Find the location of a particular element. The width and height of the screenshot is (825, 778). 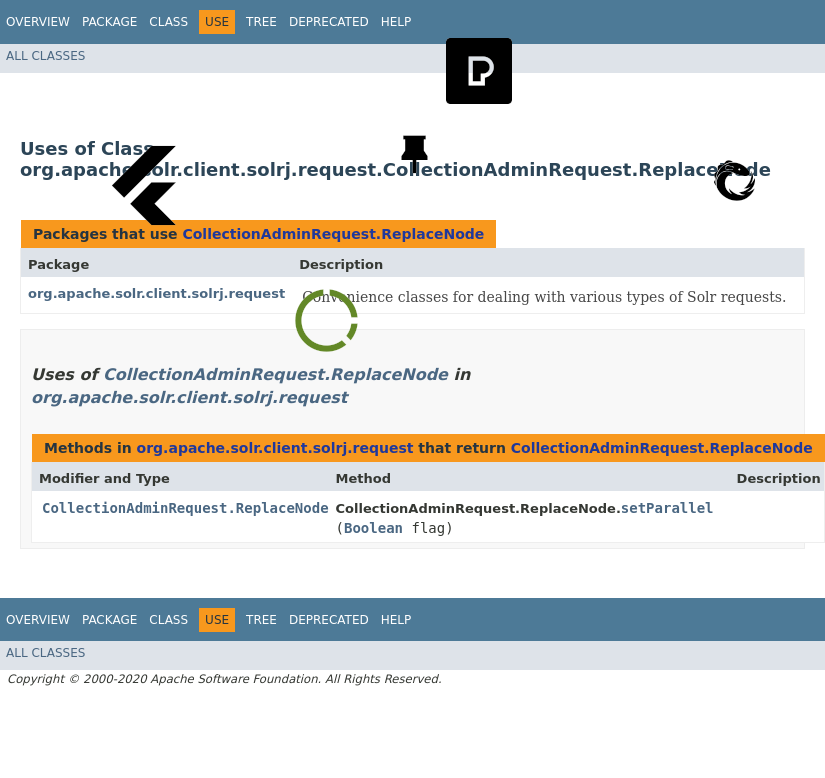

open the Pexels app or website is located at coordinates (479, 71).